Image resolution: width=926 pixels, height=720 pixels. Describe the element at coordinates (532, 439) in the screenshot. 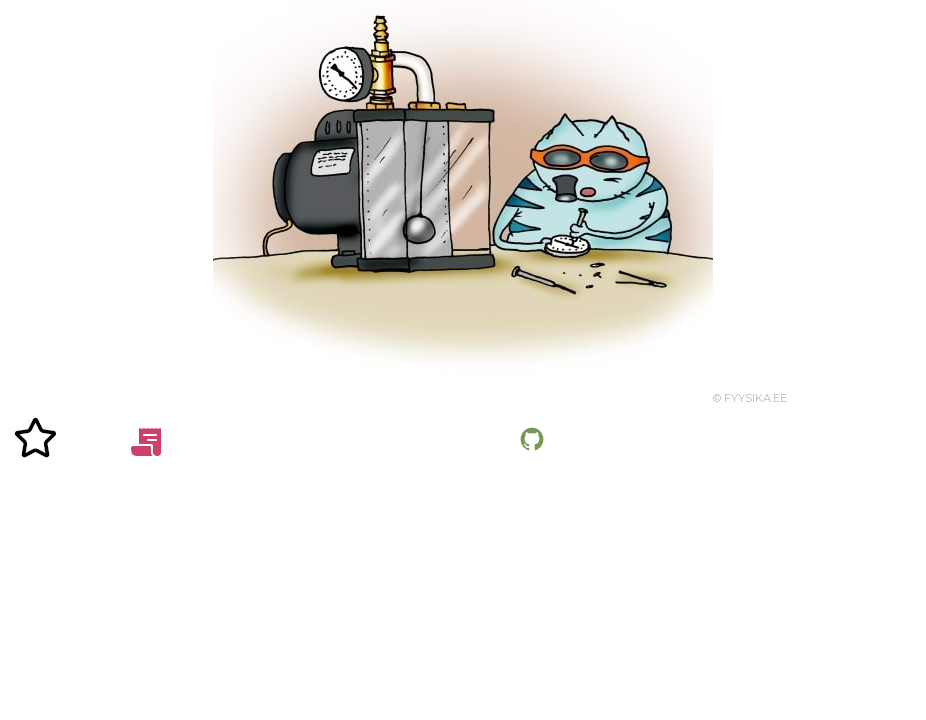

I see `view project on GitHub` at that location.